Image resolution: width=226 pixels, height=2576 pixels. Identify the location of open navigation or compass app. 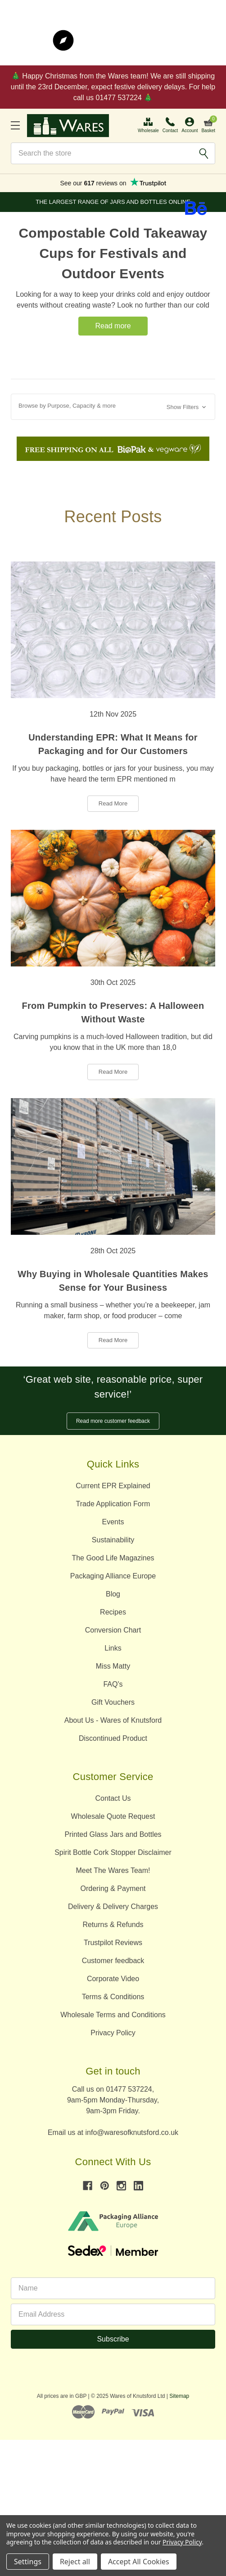
(63, 40).